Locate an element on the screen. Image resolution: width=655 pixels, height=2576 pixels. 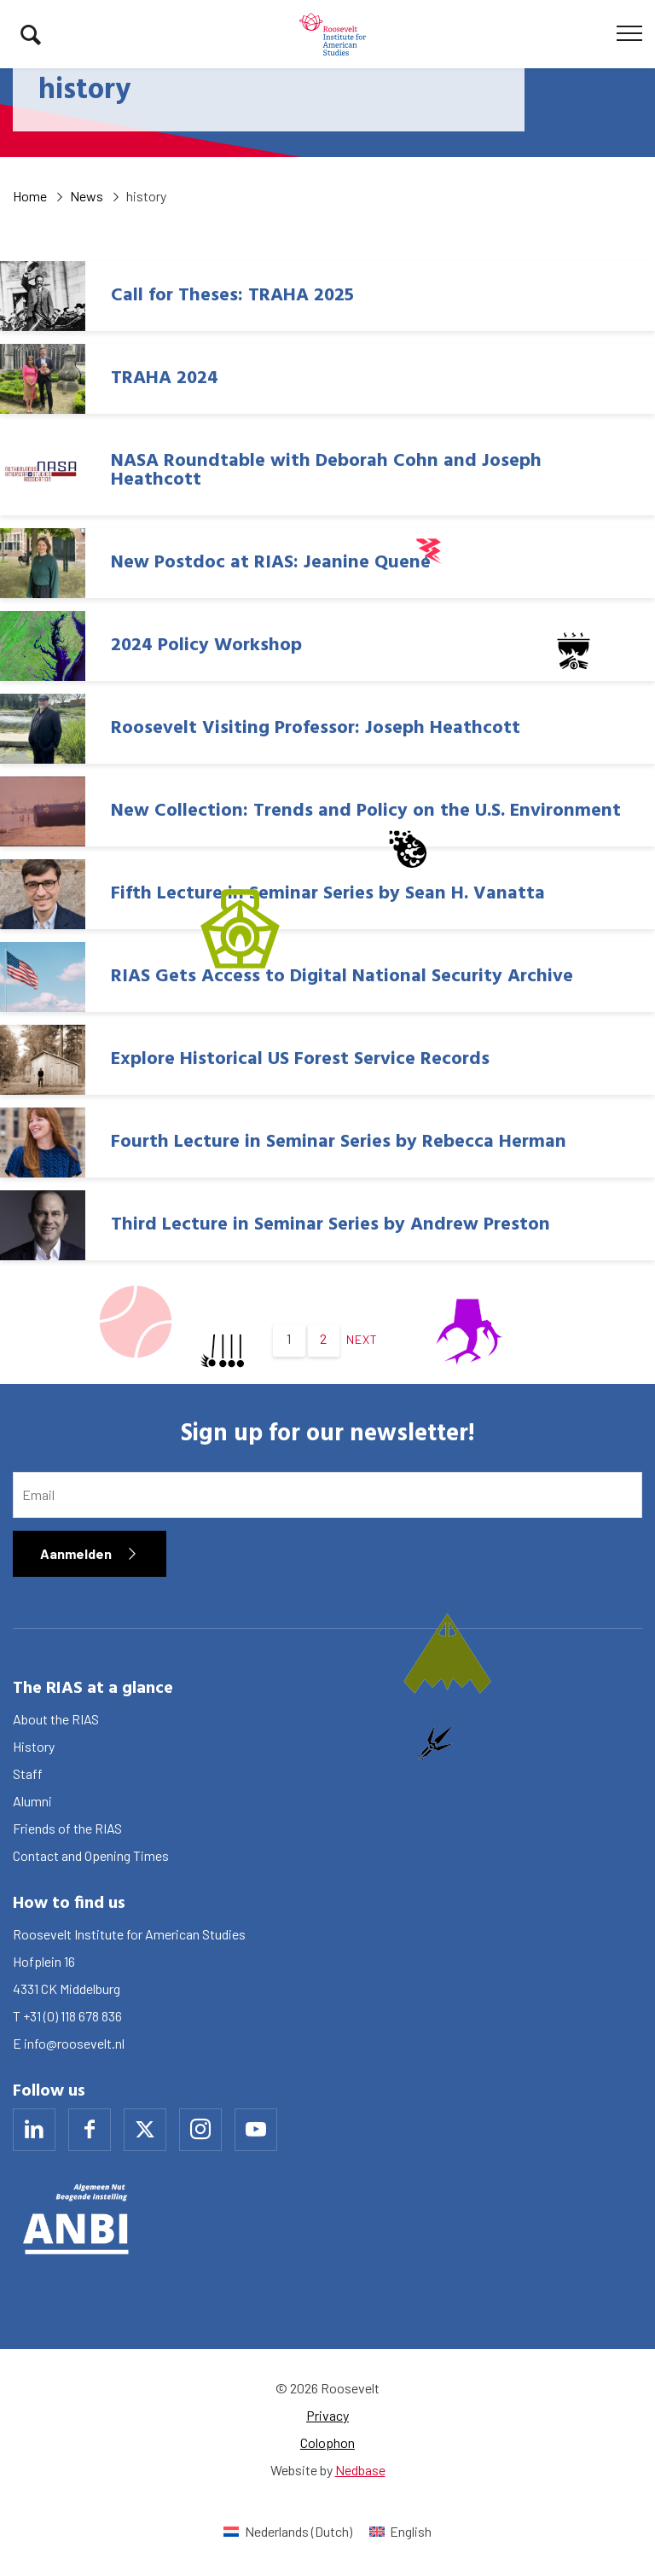
access tennis or sports-related features is located at coordinates (136, 1322).